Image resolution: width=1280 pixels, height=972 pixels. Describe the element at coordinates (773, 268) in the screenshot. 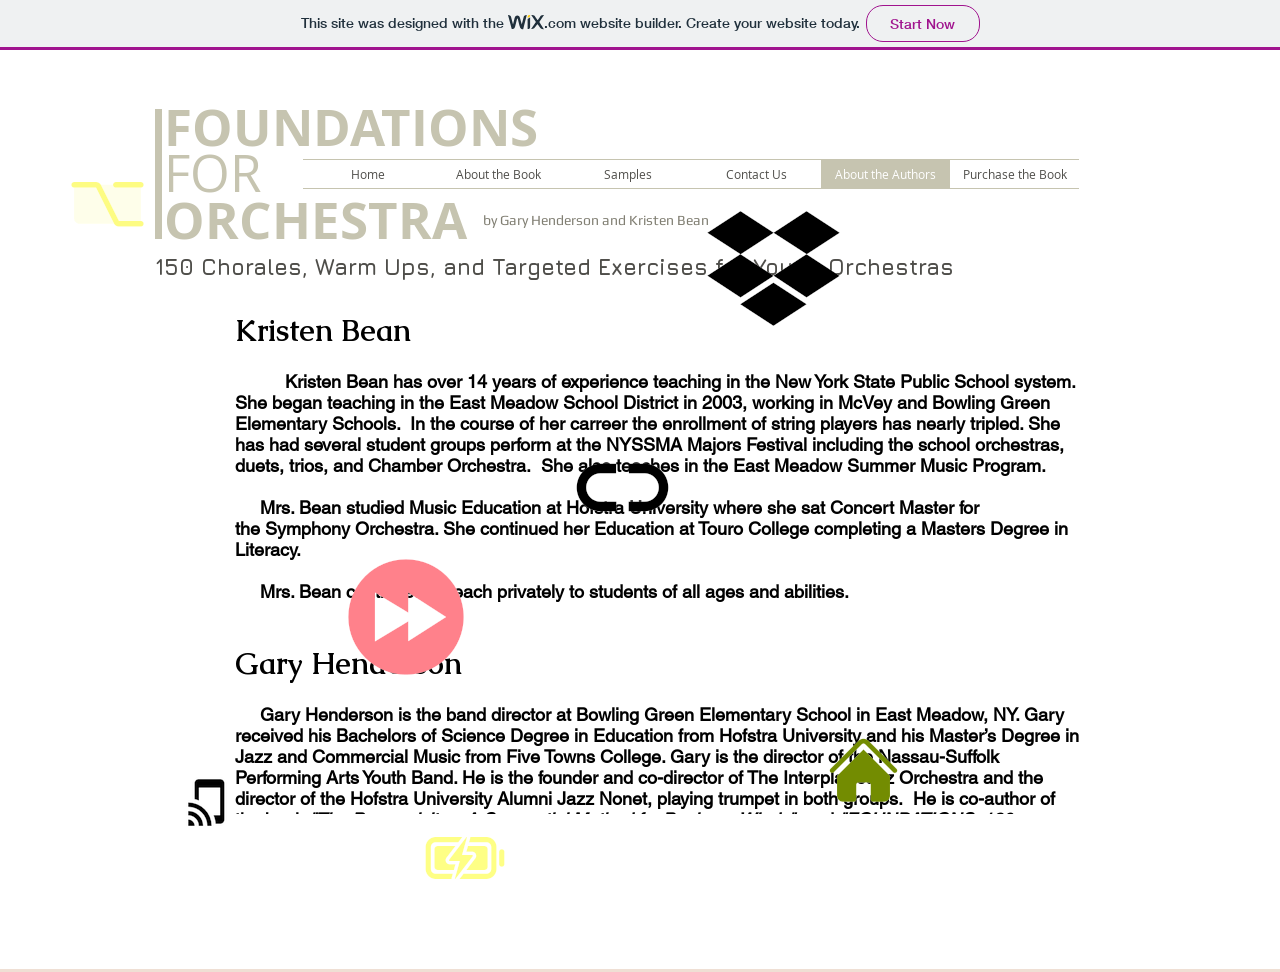

I see `open Dropbox cloud storage` at that location.